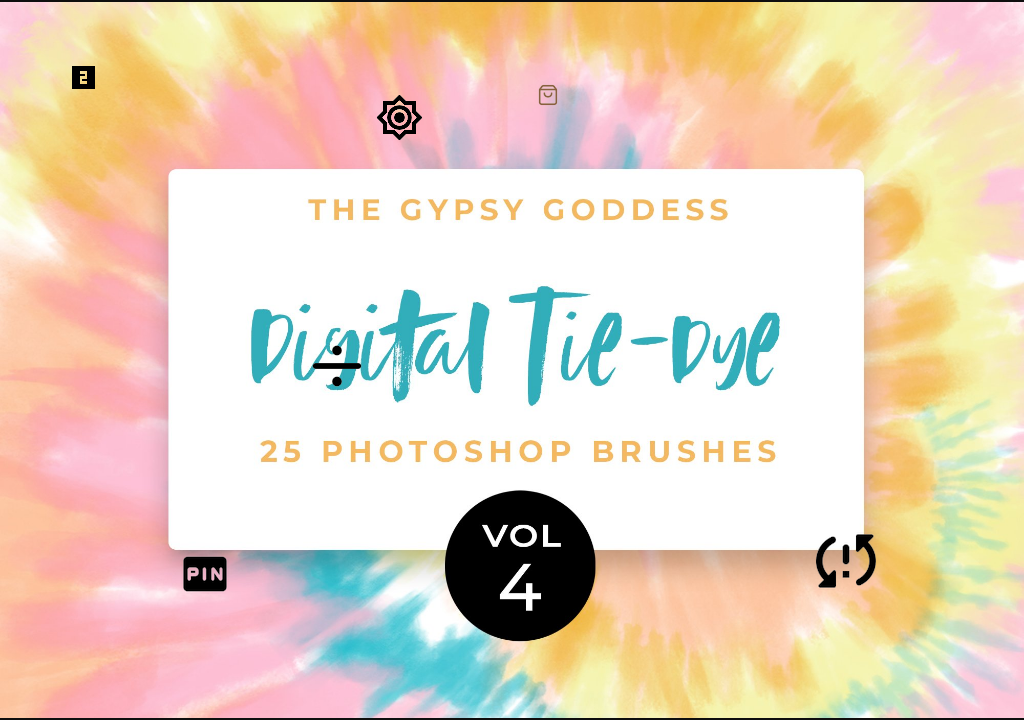  Describe the element at coordinates (846, 561) in the screenshot. I see `indicates a sync error or failure` at that location.